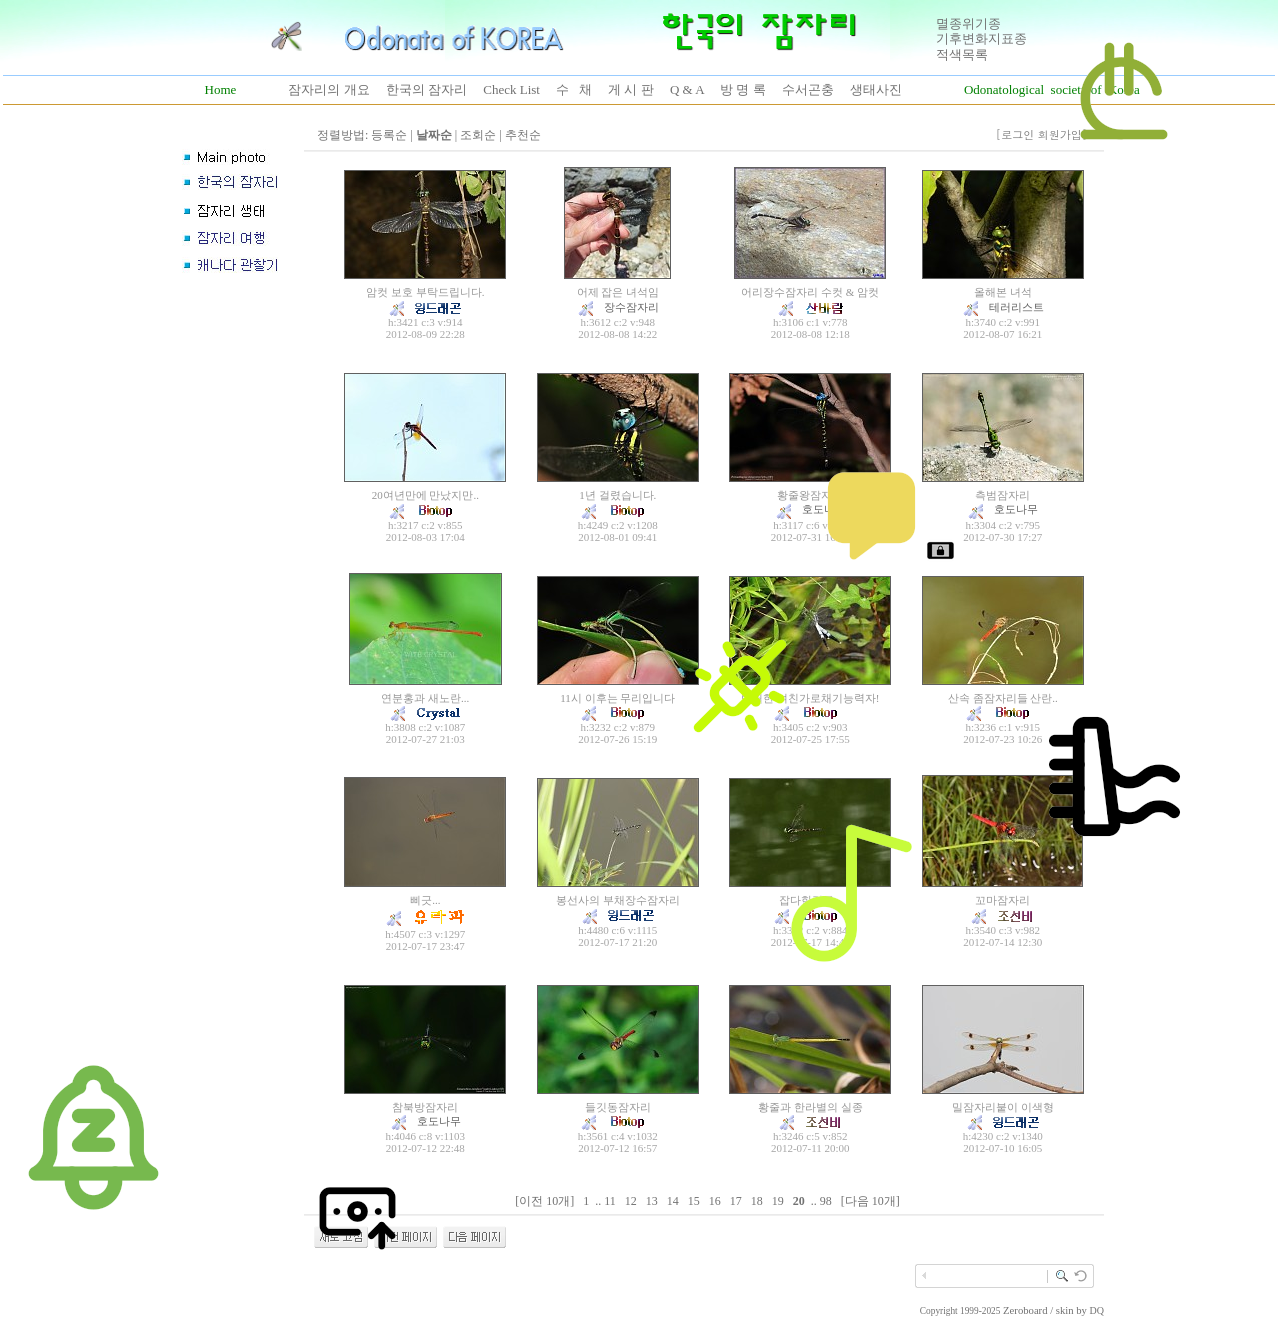 The height and width of the screenshot is (1321, 1278). Describe the element at coordinates (740, 686) in the screenshot. I see `indicates an active connection or link` at that location.